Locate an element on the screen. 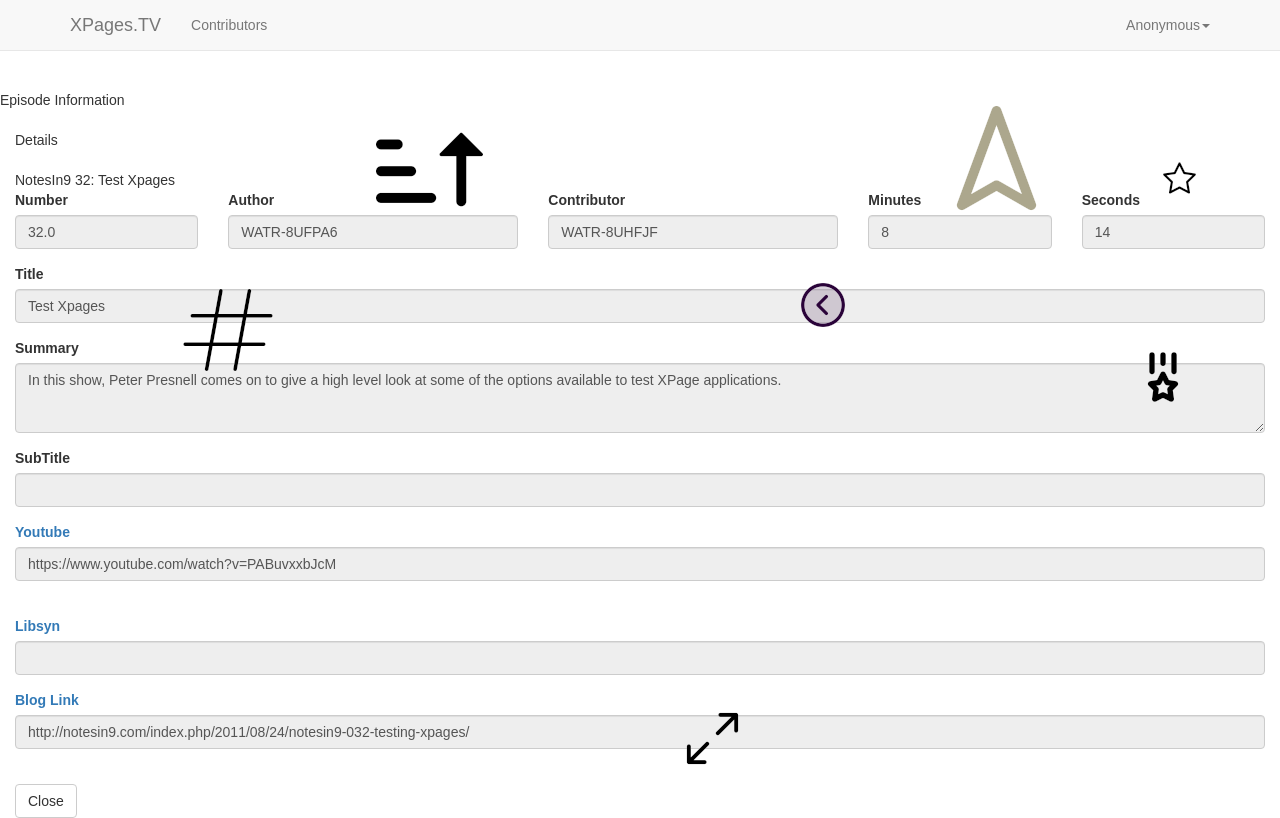 Image resolution: width=1280 pixels, height=818 pixels. sort items in ascending order is located at coordinates (429, 169).